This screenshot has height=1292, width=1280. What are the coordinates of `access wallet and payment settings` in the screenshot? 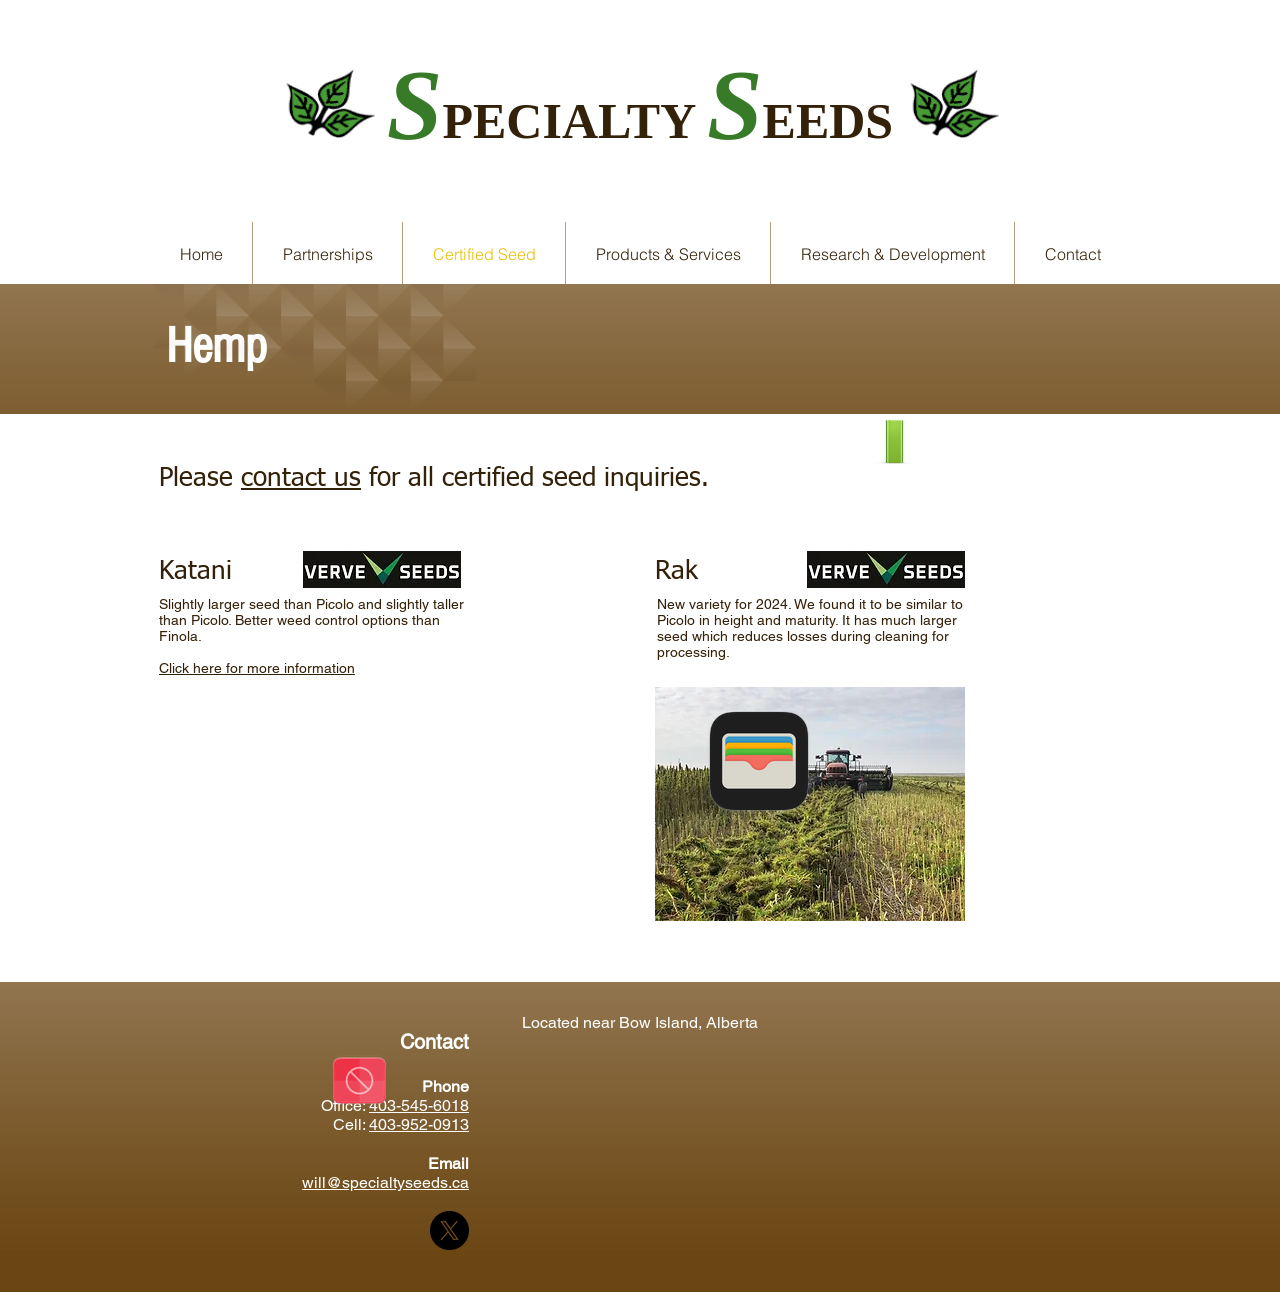 It's located at (759, 761).